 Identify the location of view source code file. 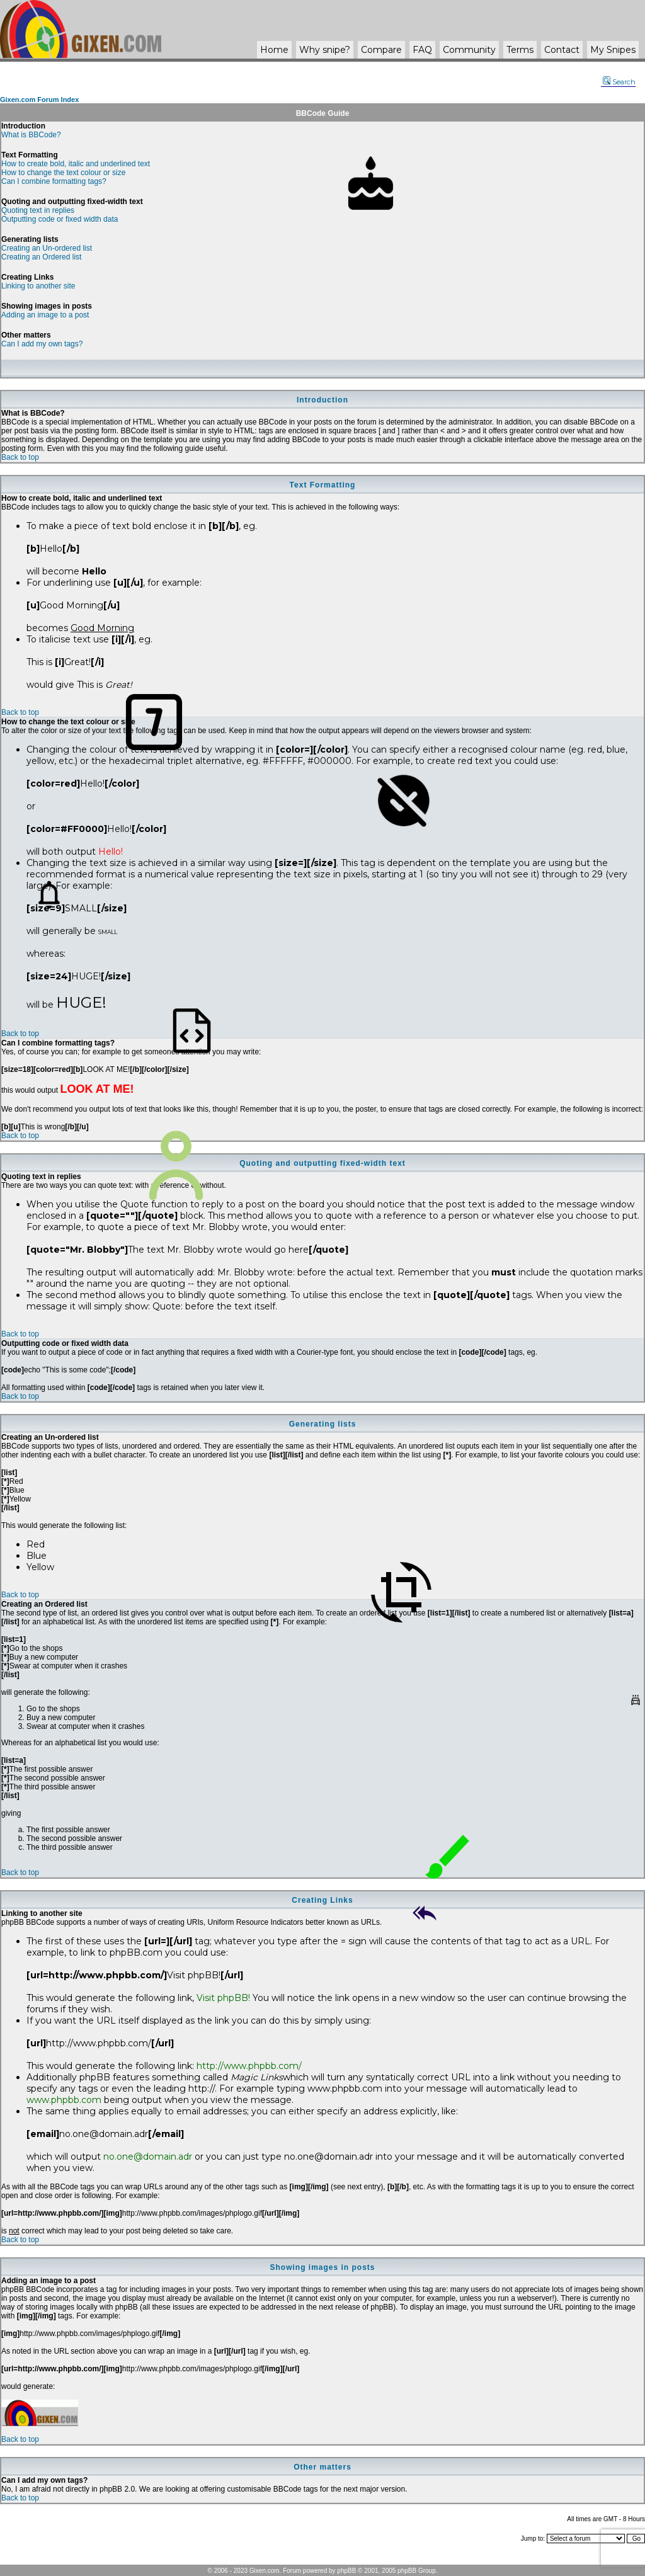
(191, 1030).